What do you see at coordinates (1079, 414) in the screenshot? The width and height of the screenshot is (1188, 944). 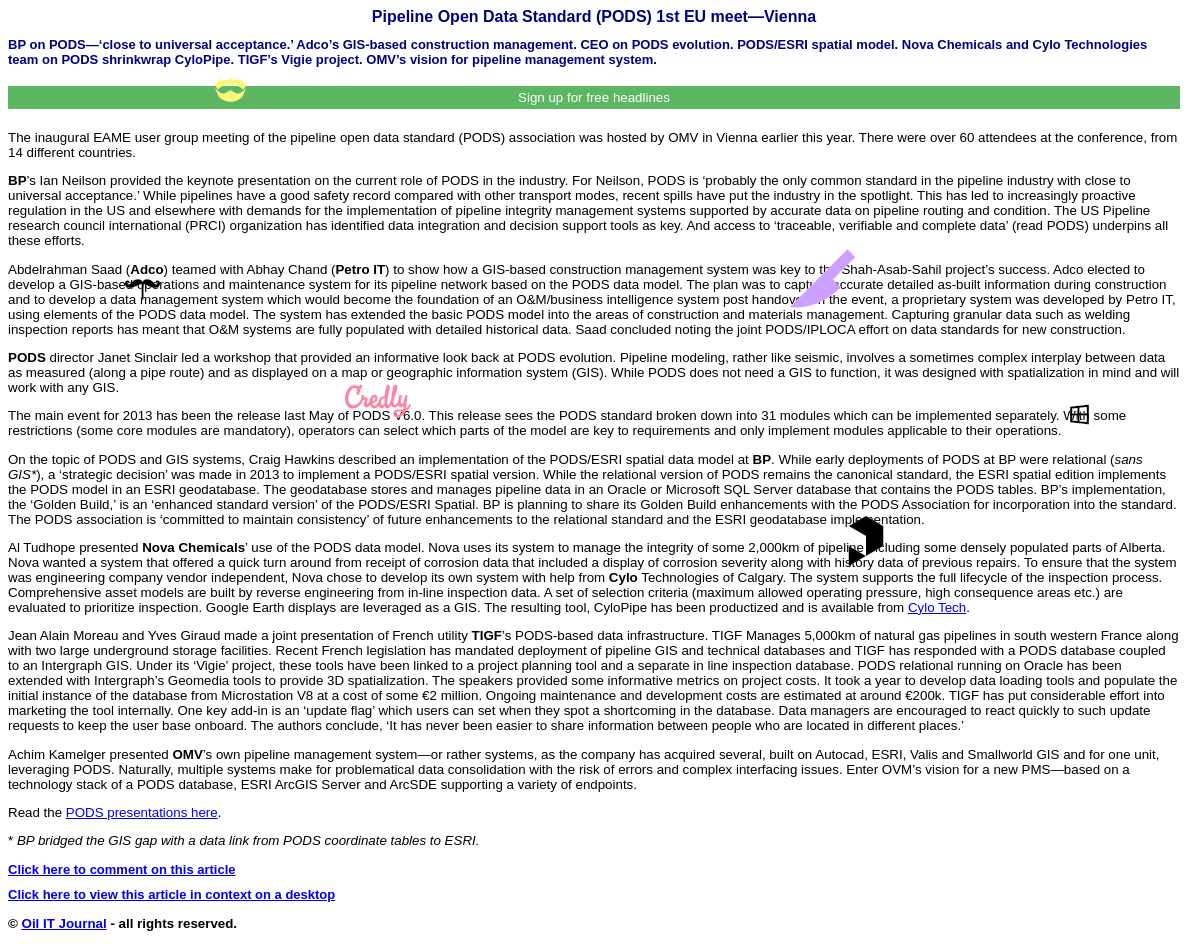 I see `open windows settings or system options` at bounding box center [1079, 414].